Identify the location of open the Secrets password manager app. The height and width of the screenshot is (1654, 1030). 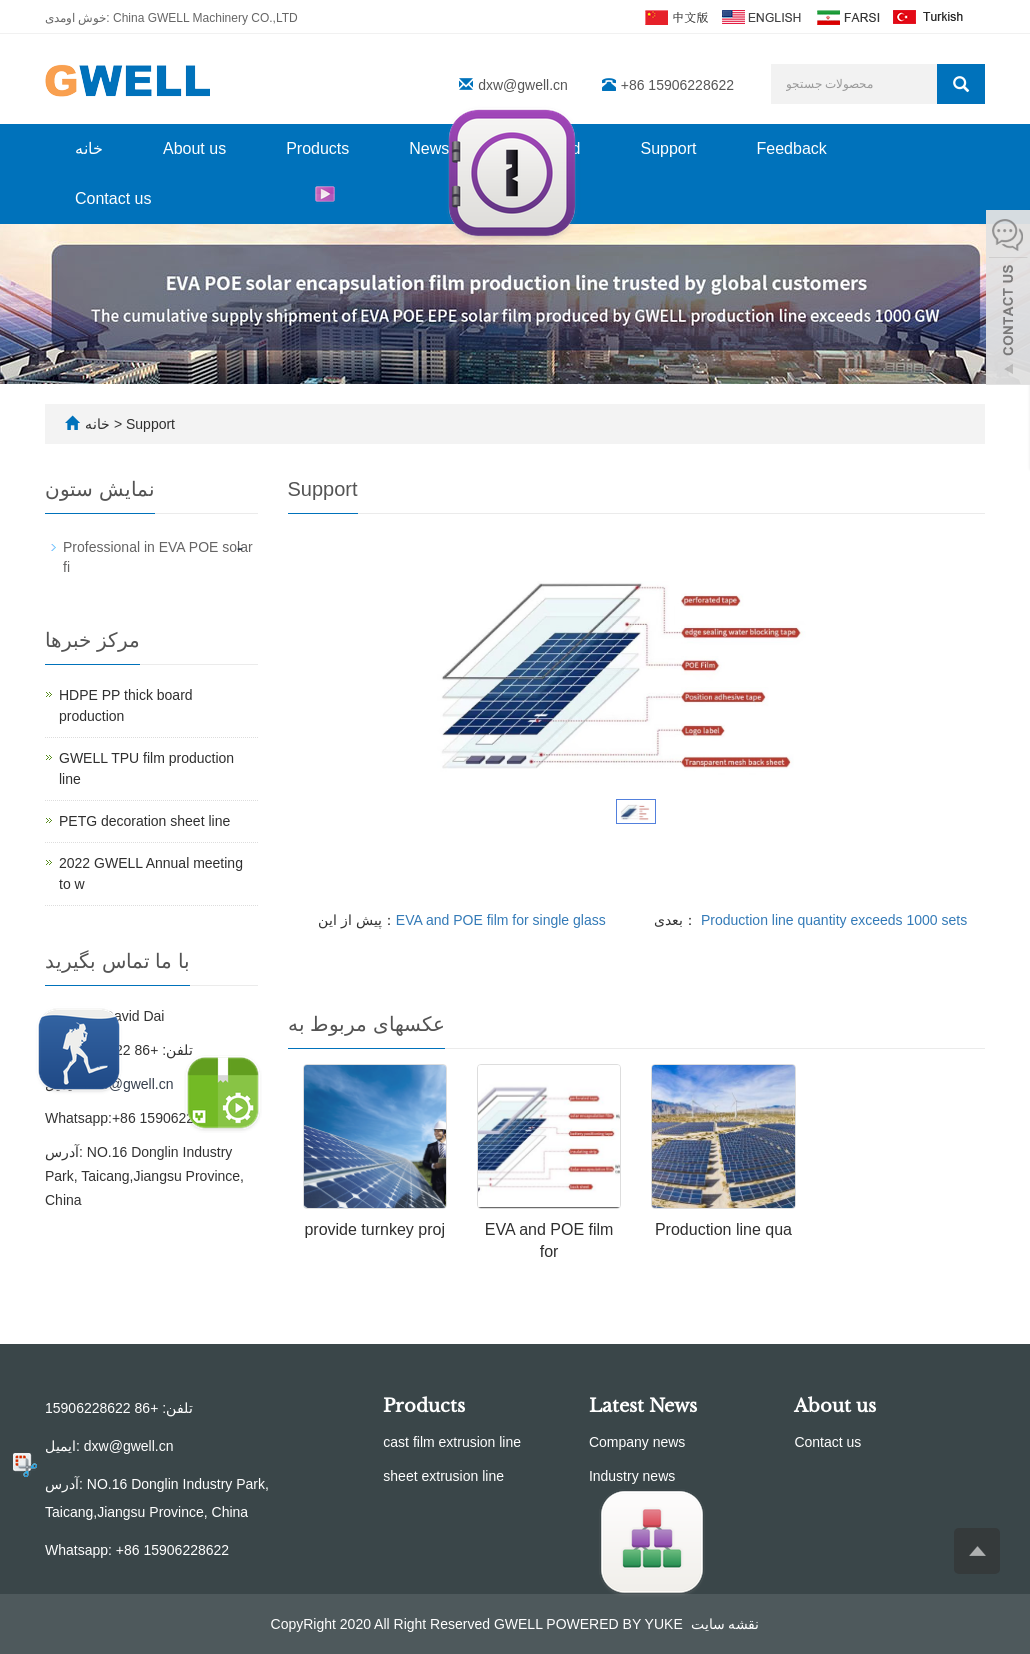
(512, 173).